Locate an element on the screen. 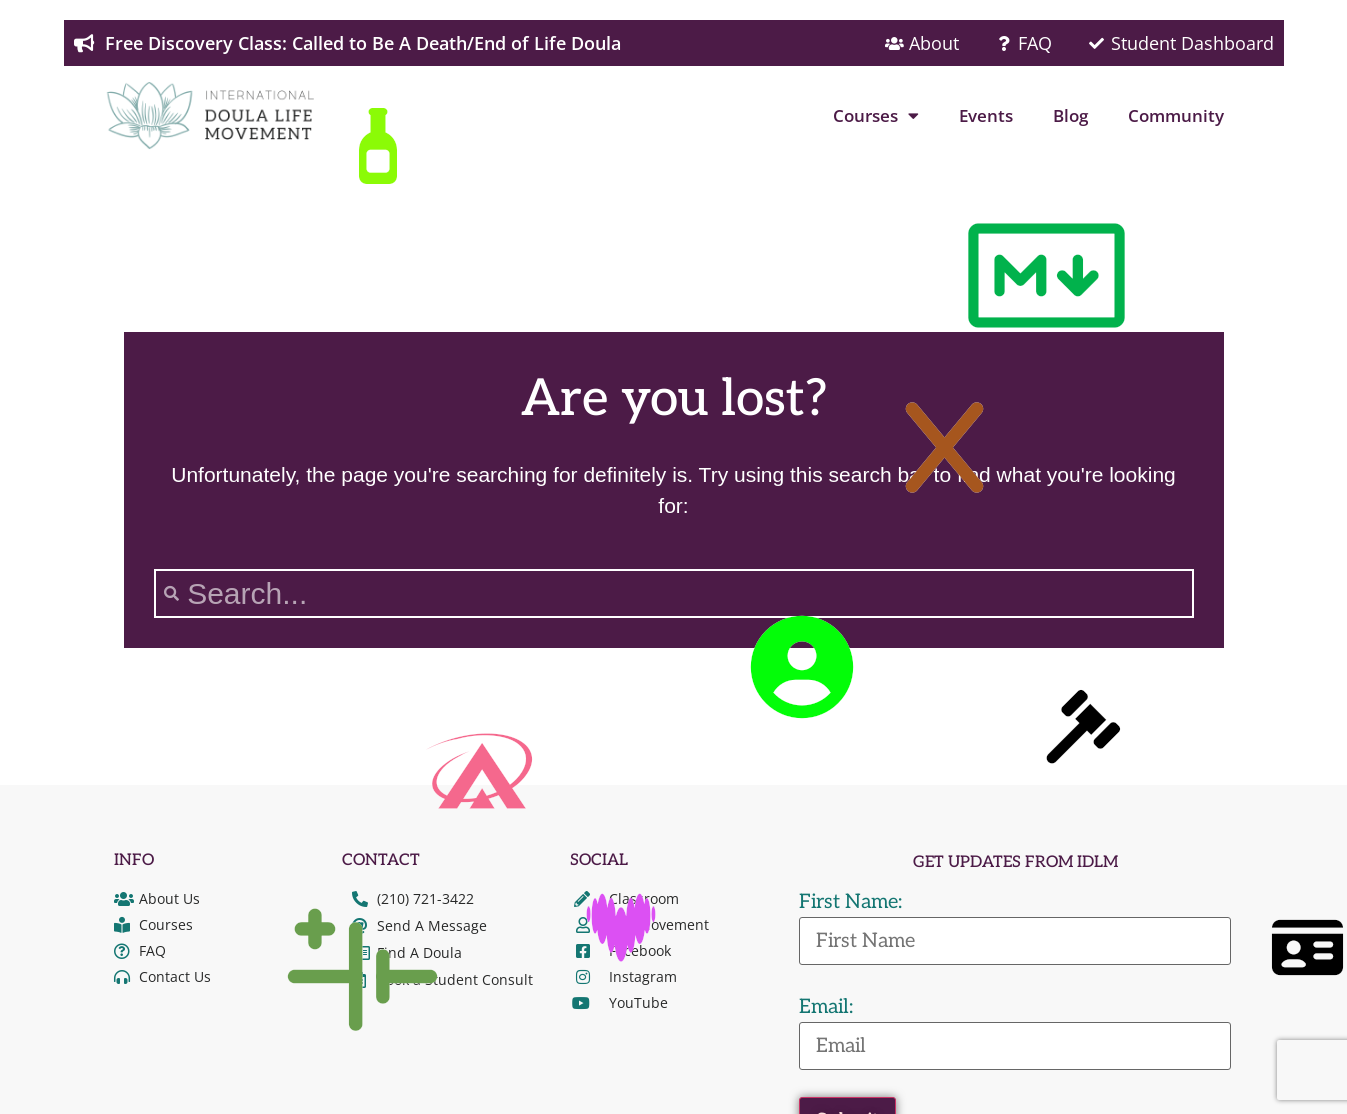 The height and width of the screenshot is (1114, 1347). format text using markdown is located at coordinates (1046, 275).